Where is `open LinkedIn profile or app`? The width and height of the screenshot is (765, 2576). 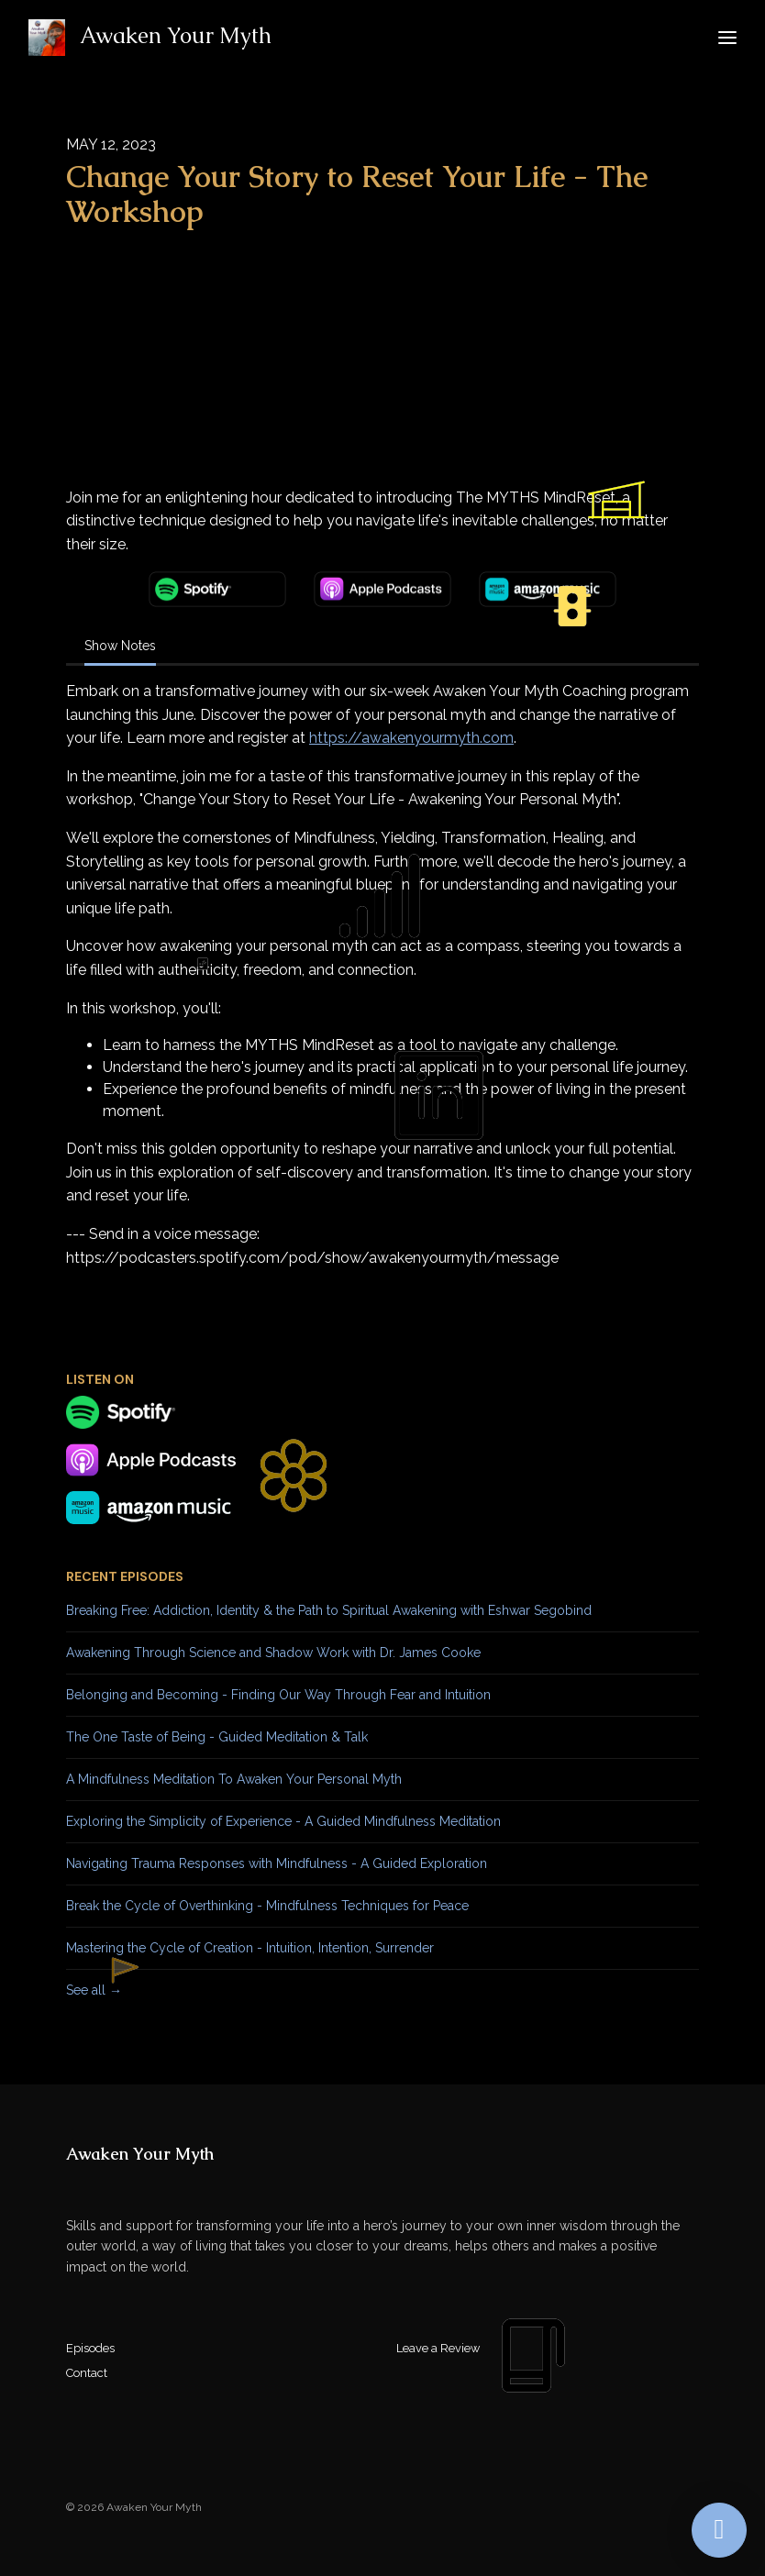 open LinkedIn profile or app is located at coordinates (438, 1095).